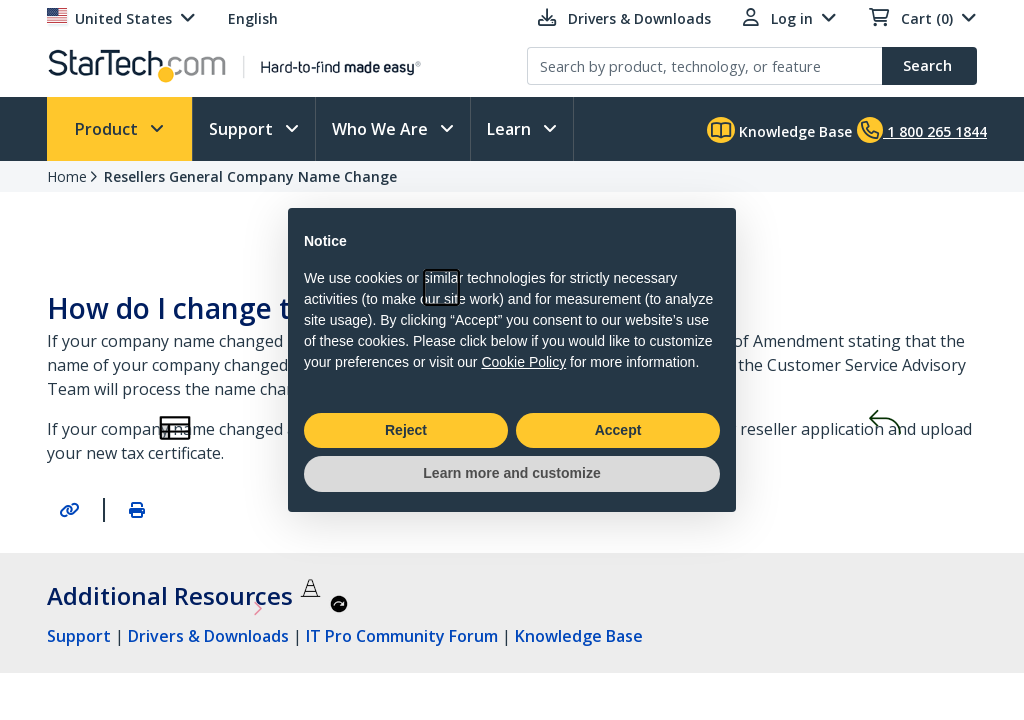  Describe the element at coordinates (310, 588) in the screenshot. I see `indicates a work in progress or under construction area` at that location.